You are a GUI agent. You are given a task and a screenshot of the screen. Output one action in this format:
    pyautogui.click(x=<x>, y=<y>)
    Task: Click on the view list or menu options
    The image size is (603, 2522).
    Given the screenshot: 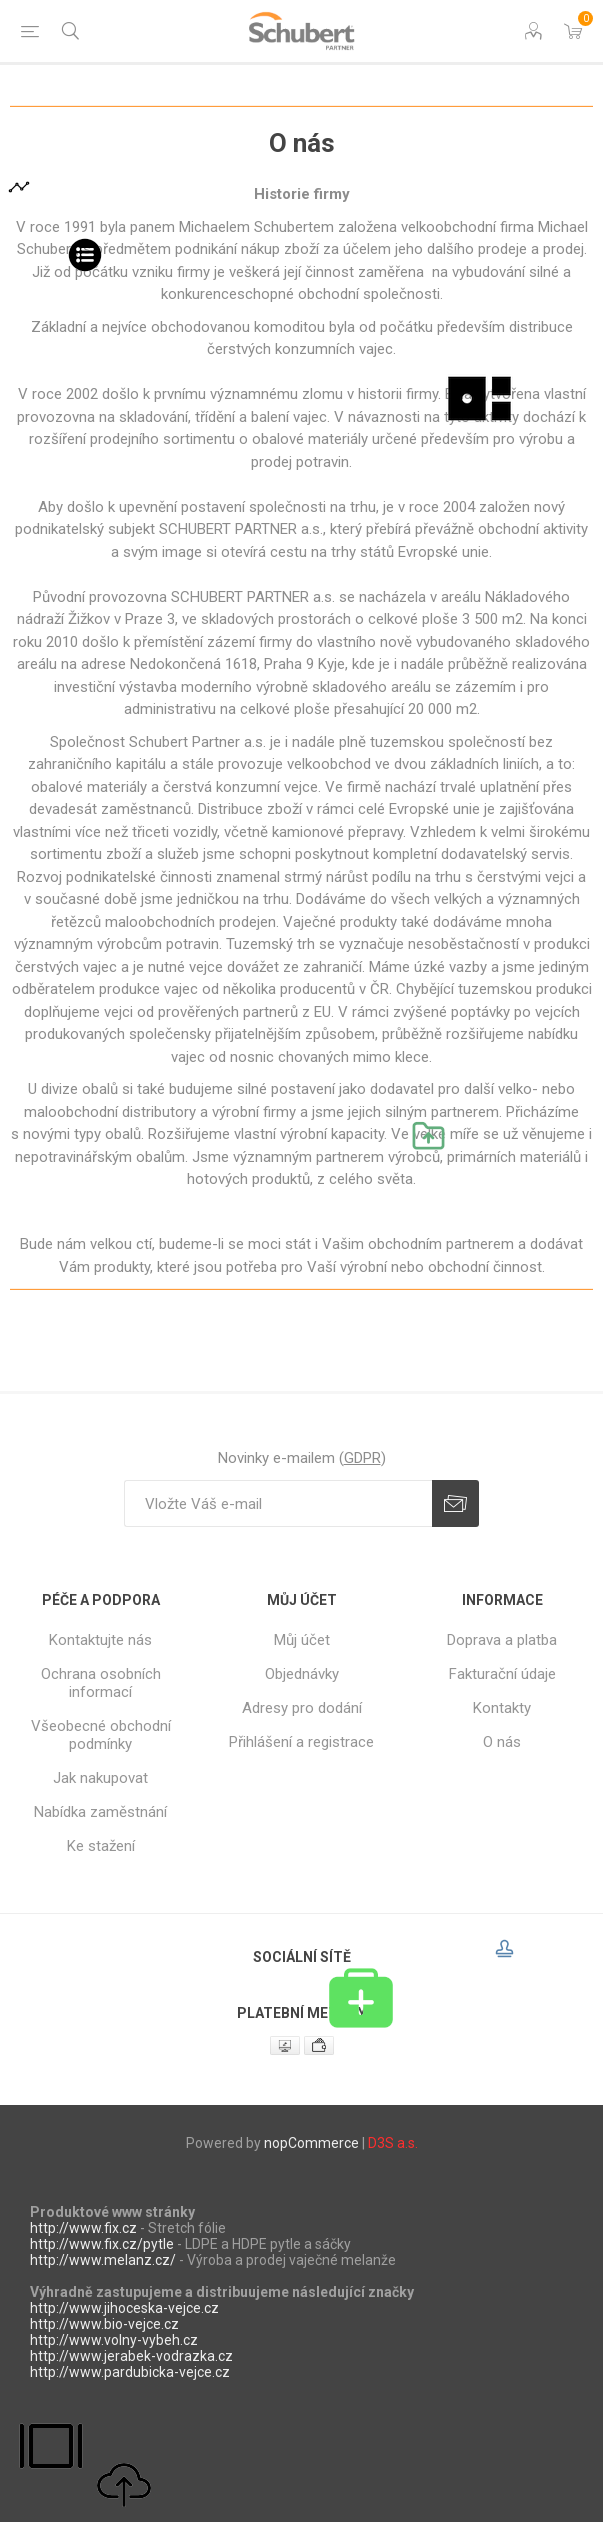 What is the action you would take?
    pyautogui.click(x=85, y=255)
    